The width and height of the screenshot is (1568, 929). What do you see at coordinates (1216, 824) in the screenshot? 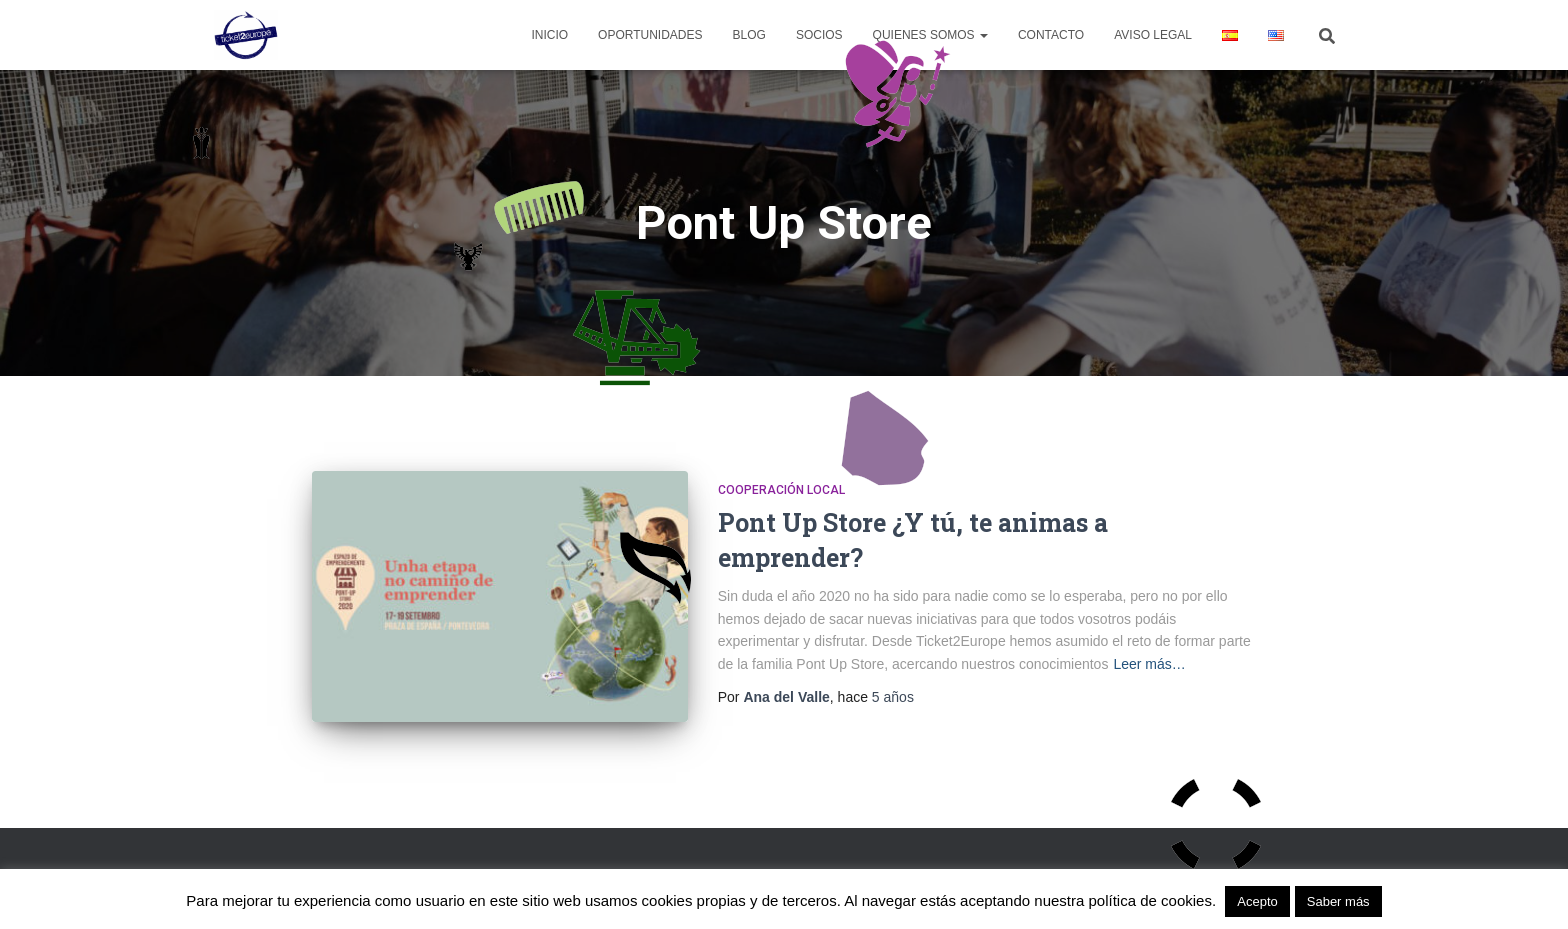
I see `tap to select an item or target` at bounding box center [1216, 824].